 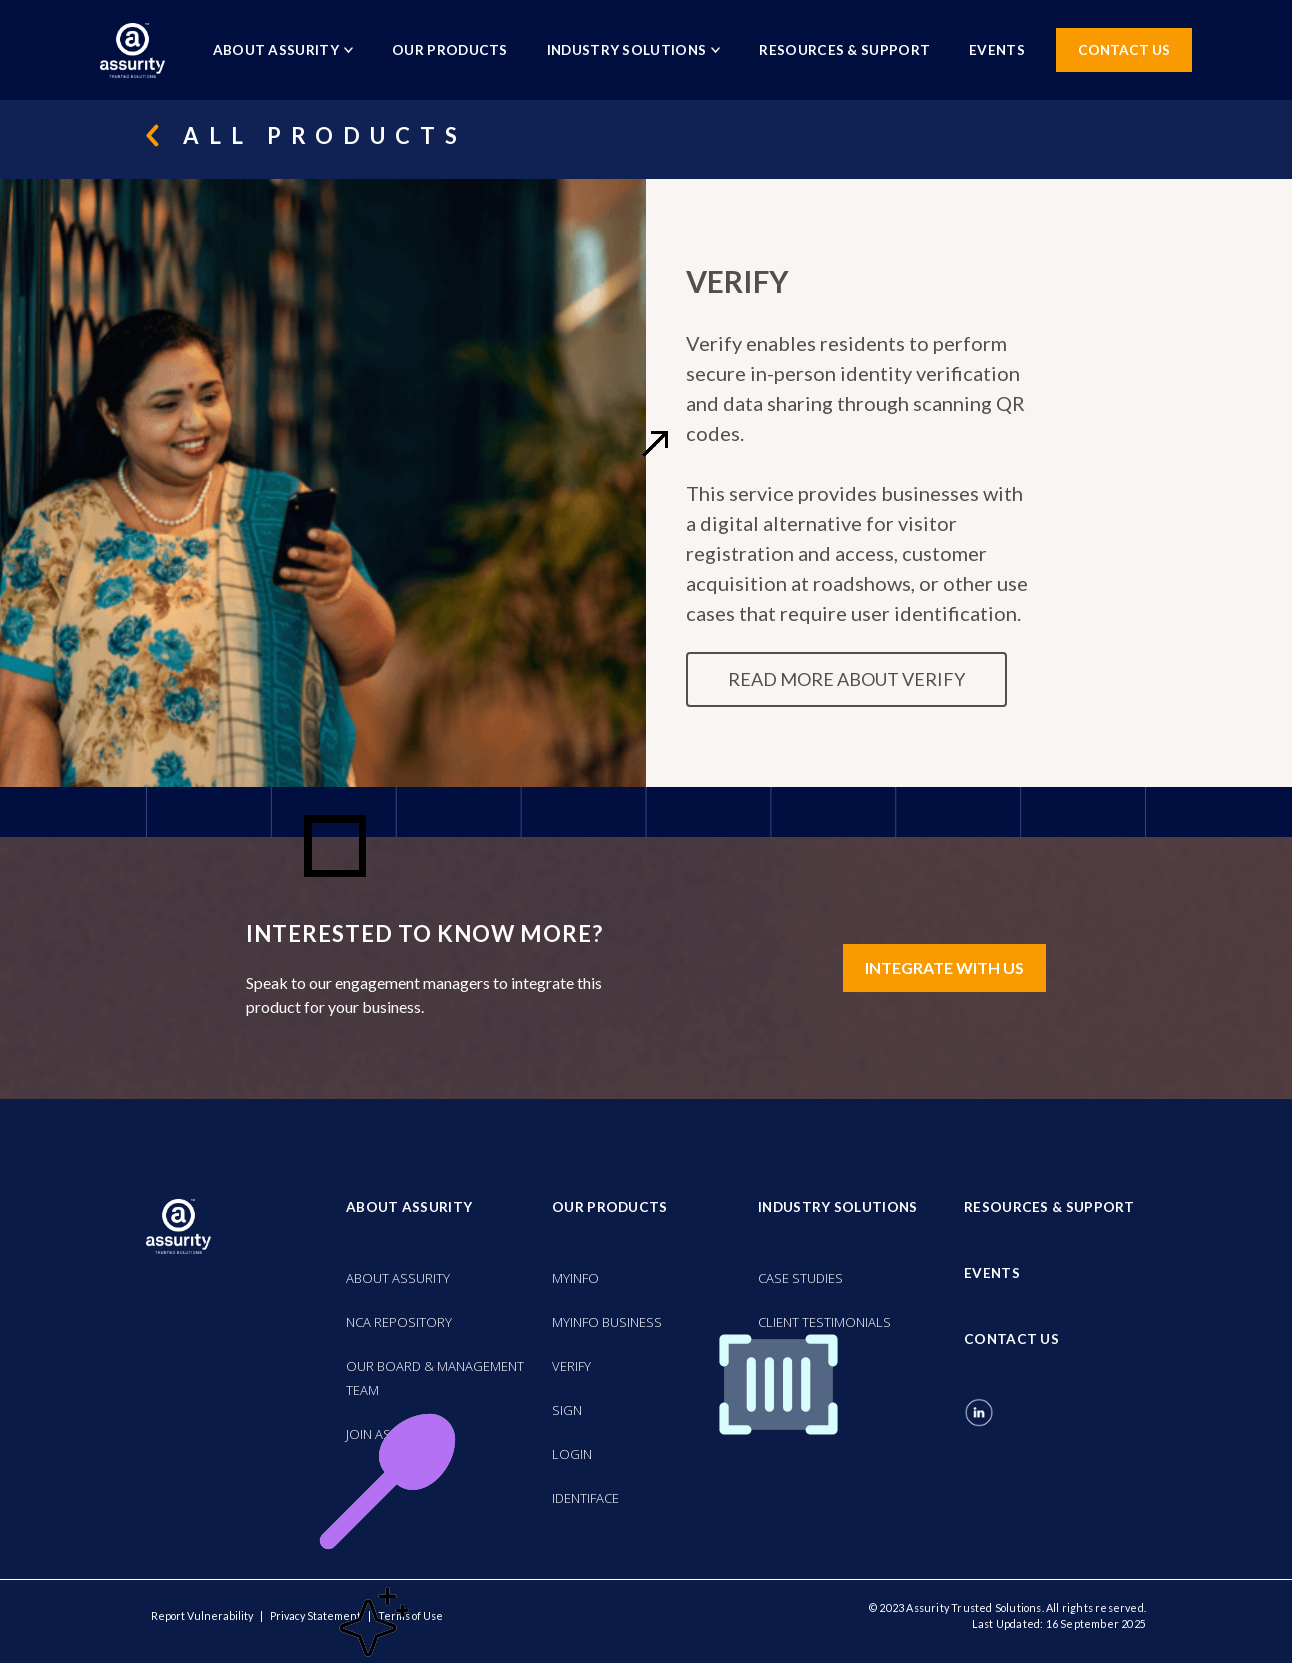 What do you see at coordinates (373, 1623) in the screenshot?
I see `indicates AI-generated or enhanced content` at bounding box center [373, 1623].